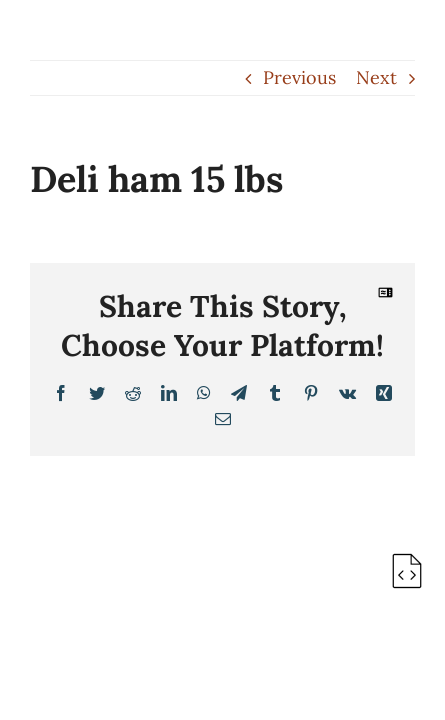 The image size is (445, 720). Describe the element at coordinates (407, 571) in the screenshot. I see `view source code file` at that location.